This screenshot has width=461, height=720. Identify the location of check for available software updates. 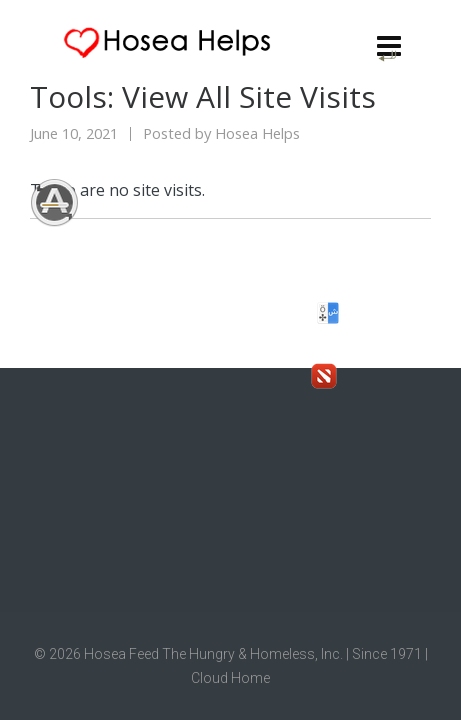
(54, 202).